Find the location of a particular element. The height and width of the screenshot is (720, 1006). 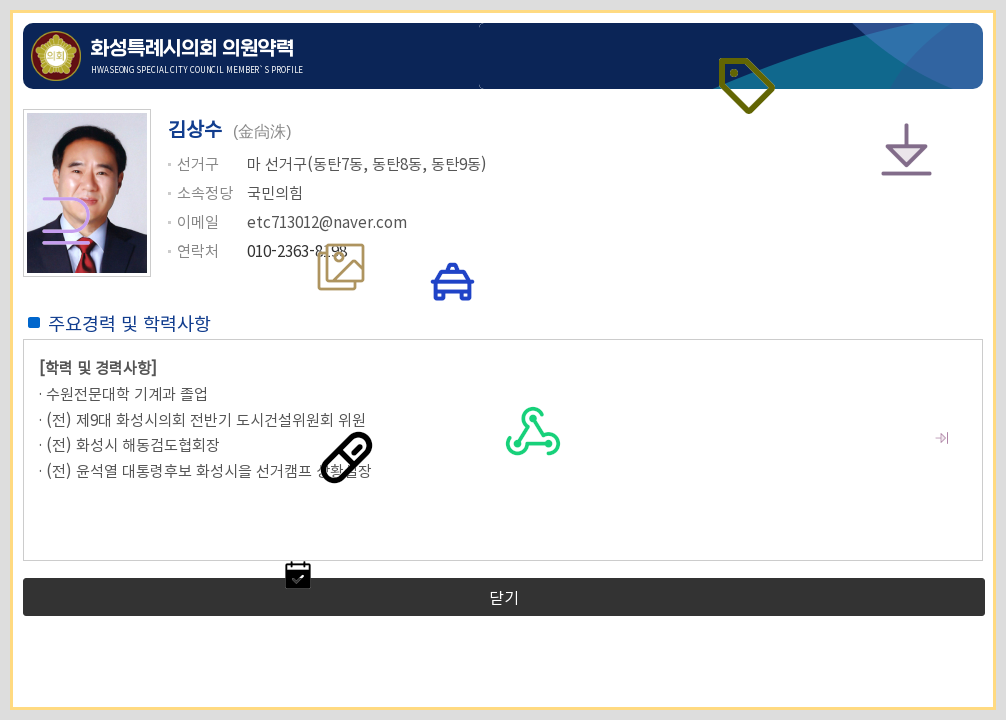

confirm or schedule an event is located at coordinates (298, 576).